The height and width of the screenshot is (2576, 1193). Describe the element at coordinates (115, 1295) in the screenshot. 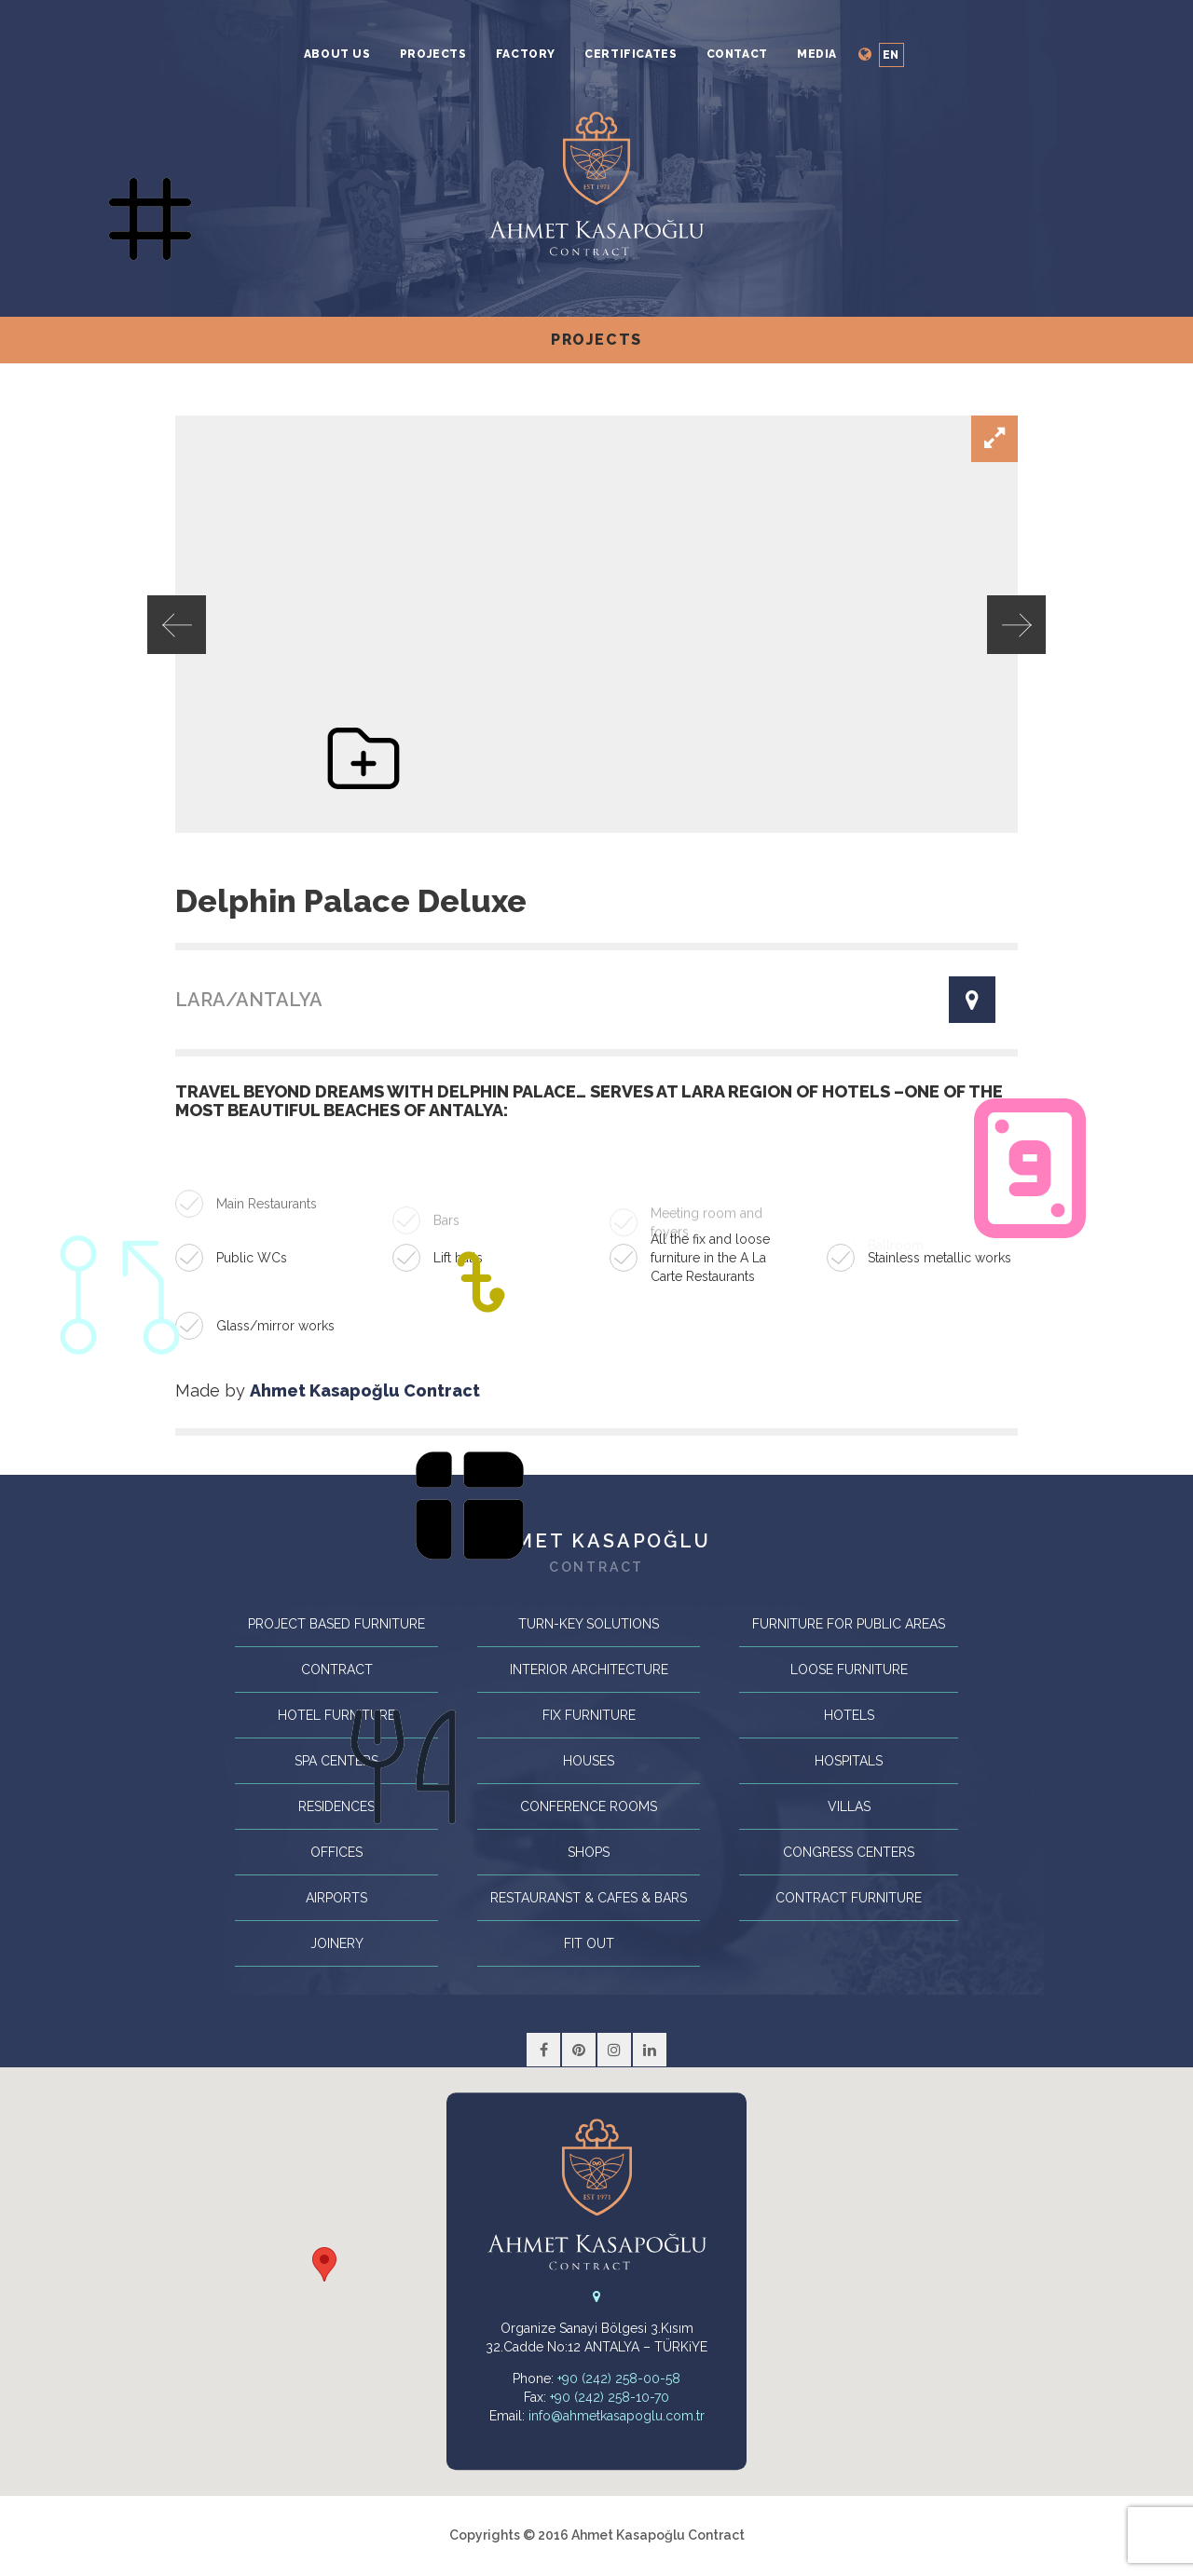

I see `create a new pull request` at that location.